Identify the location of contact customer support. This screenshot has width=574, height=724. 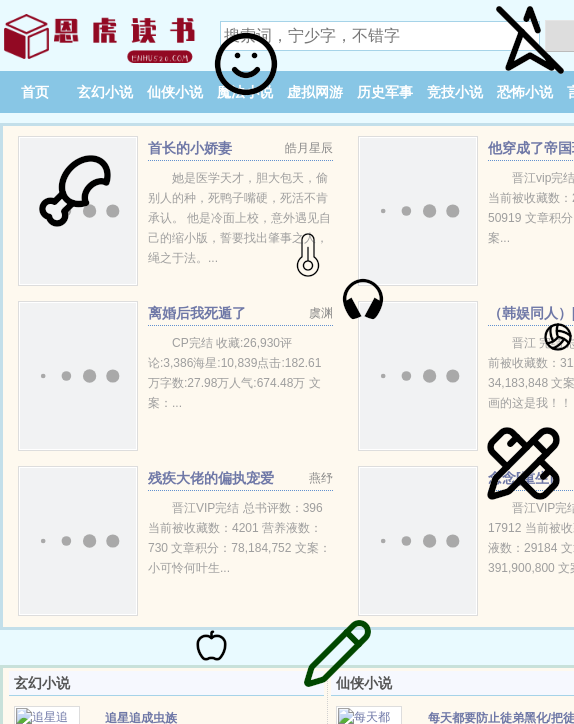
(363, 299).